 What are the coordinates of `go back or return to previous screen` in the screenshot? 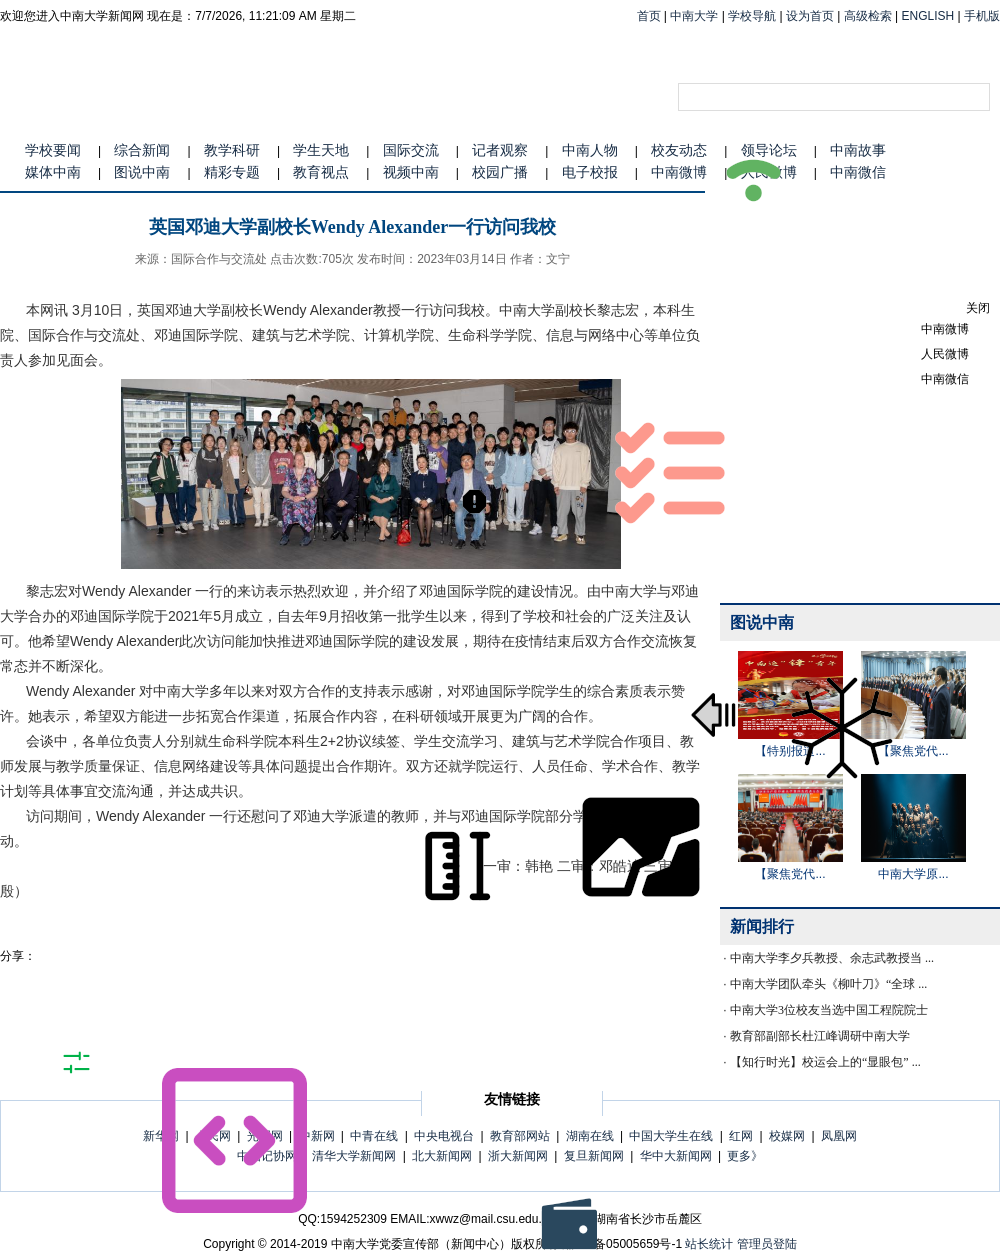 It's located at (715, 715).